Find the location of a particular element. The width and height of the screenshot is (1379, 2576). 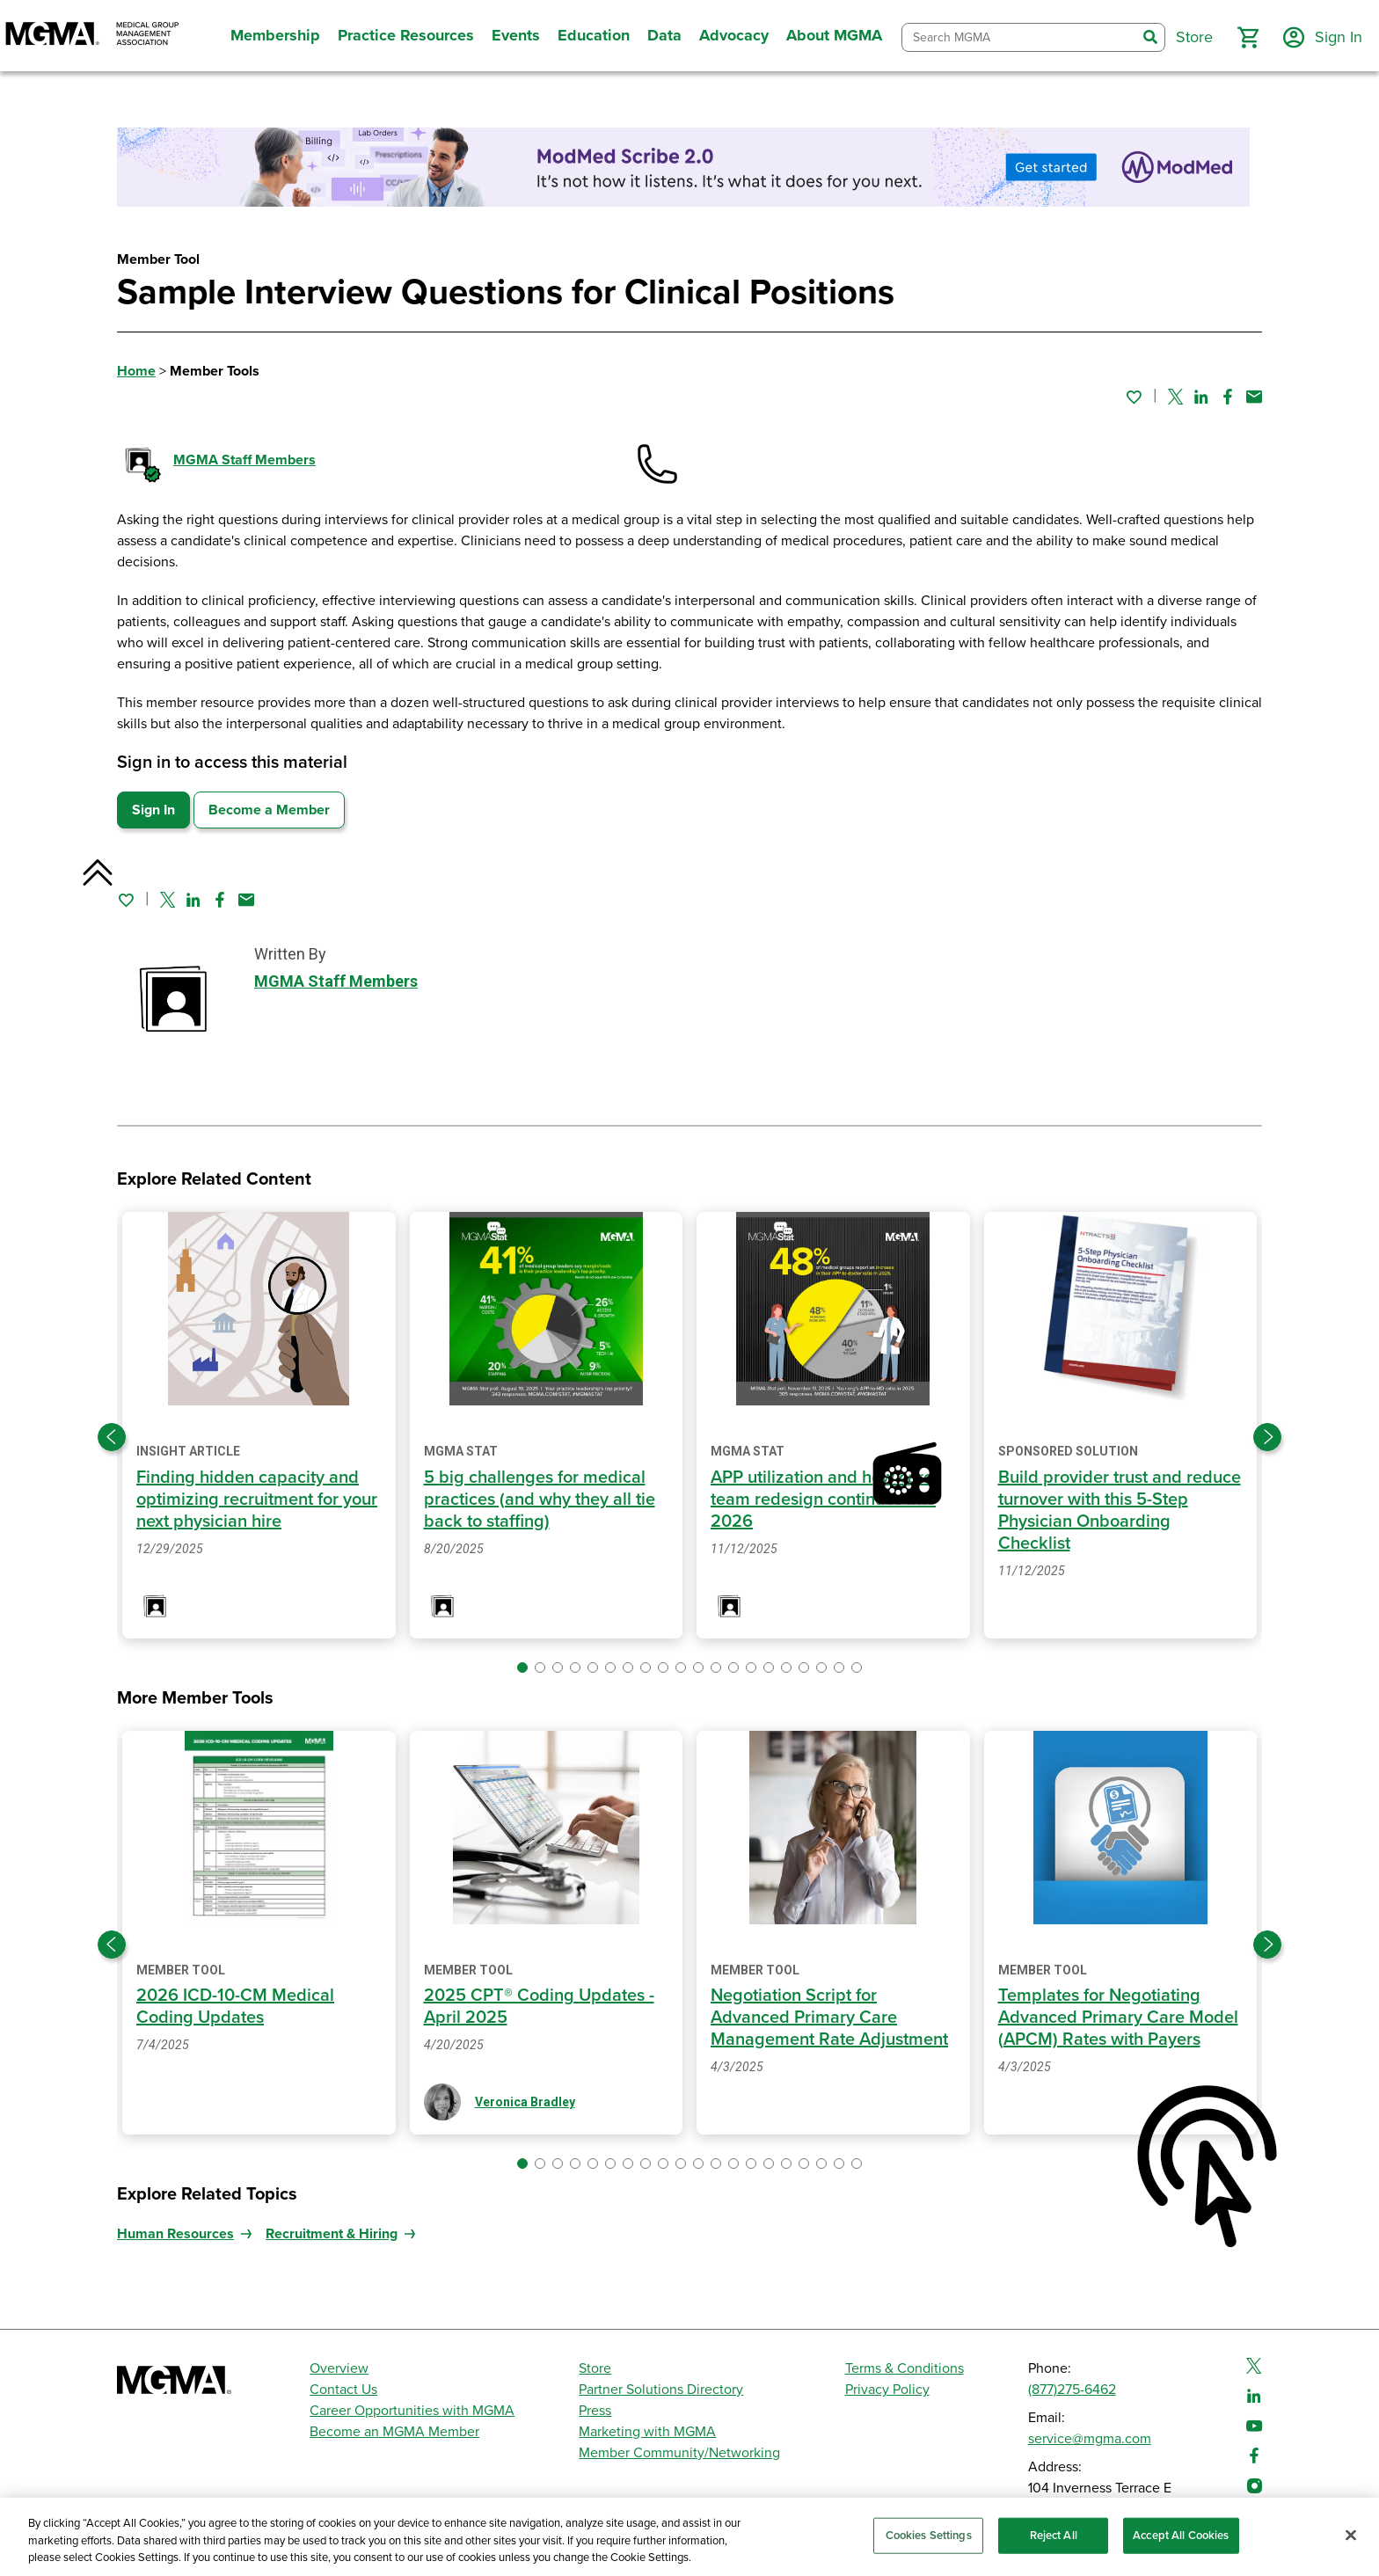

make a phone call is located at coordinates (657, 463).